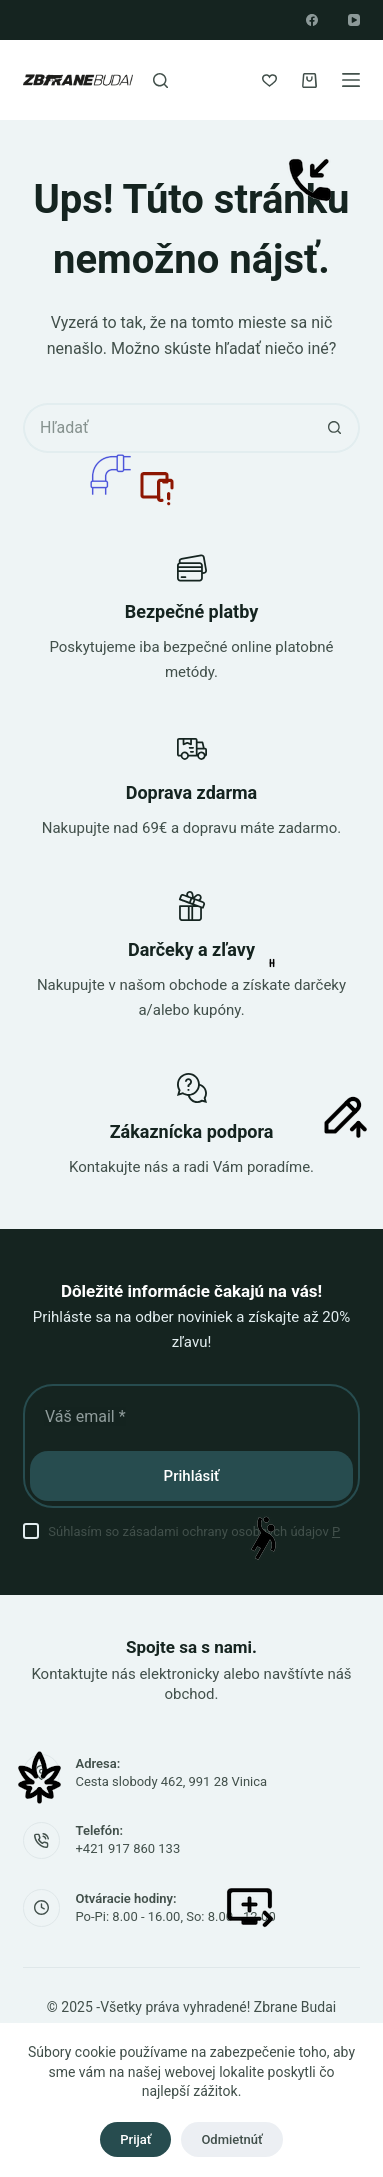 This screenshot has width=383, height=2177. Describe the element at coordinates (157, 487) in the screenshot. I see `device sync error or warning` at that location.